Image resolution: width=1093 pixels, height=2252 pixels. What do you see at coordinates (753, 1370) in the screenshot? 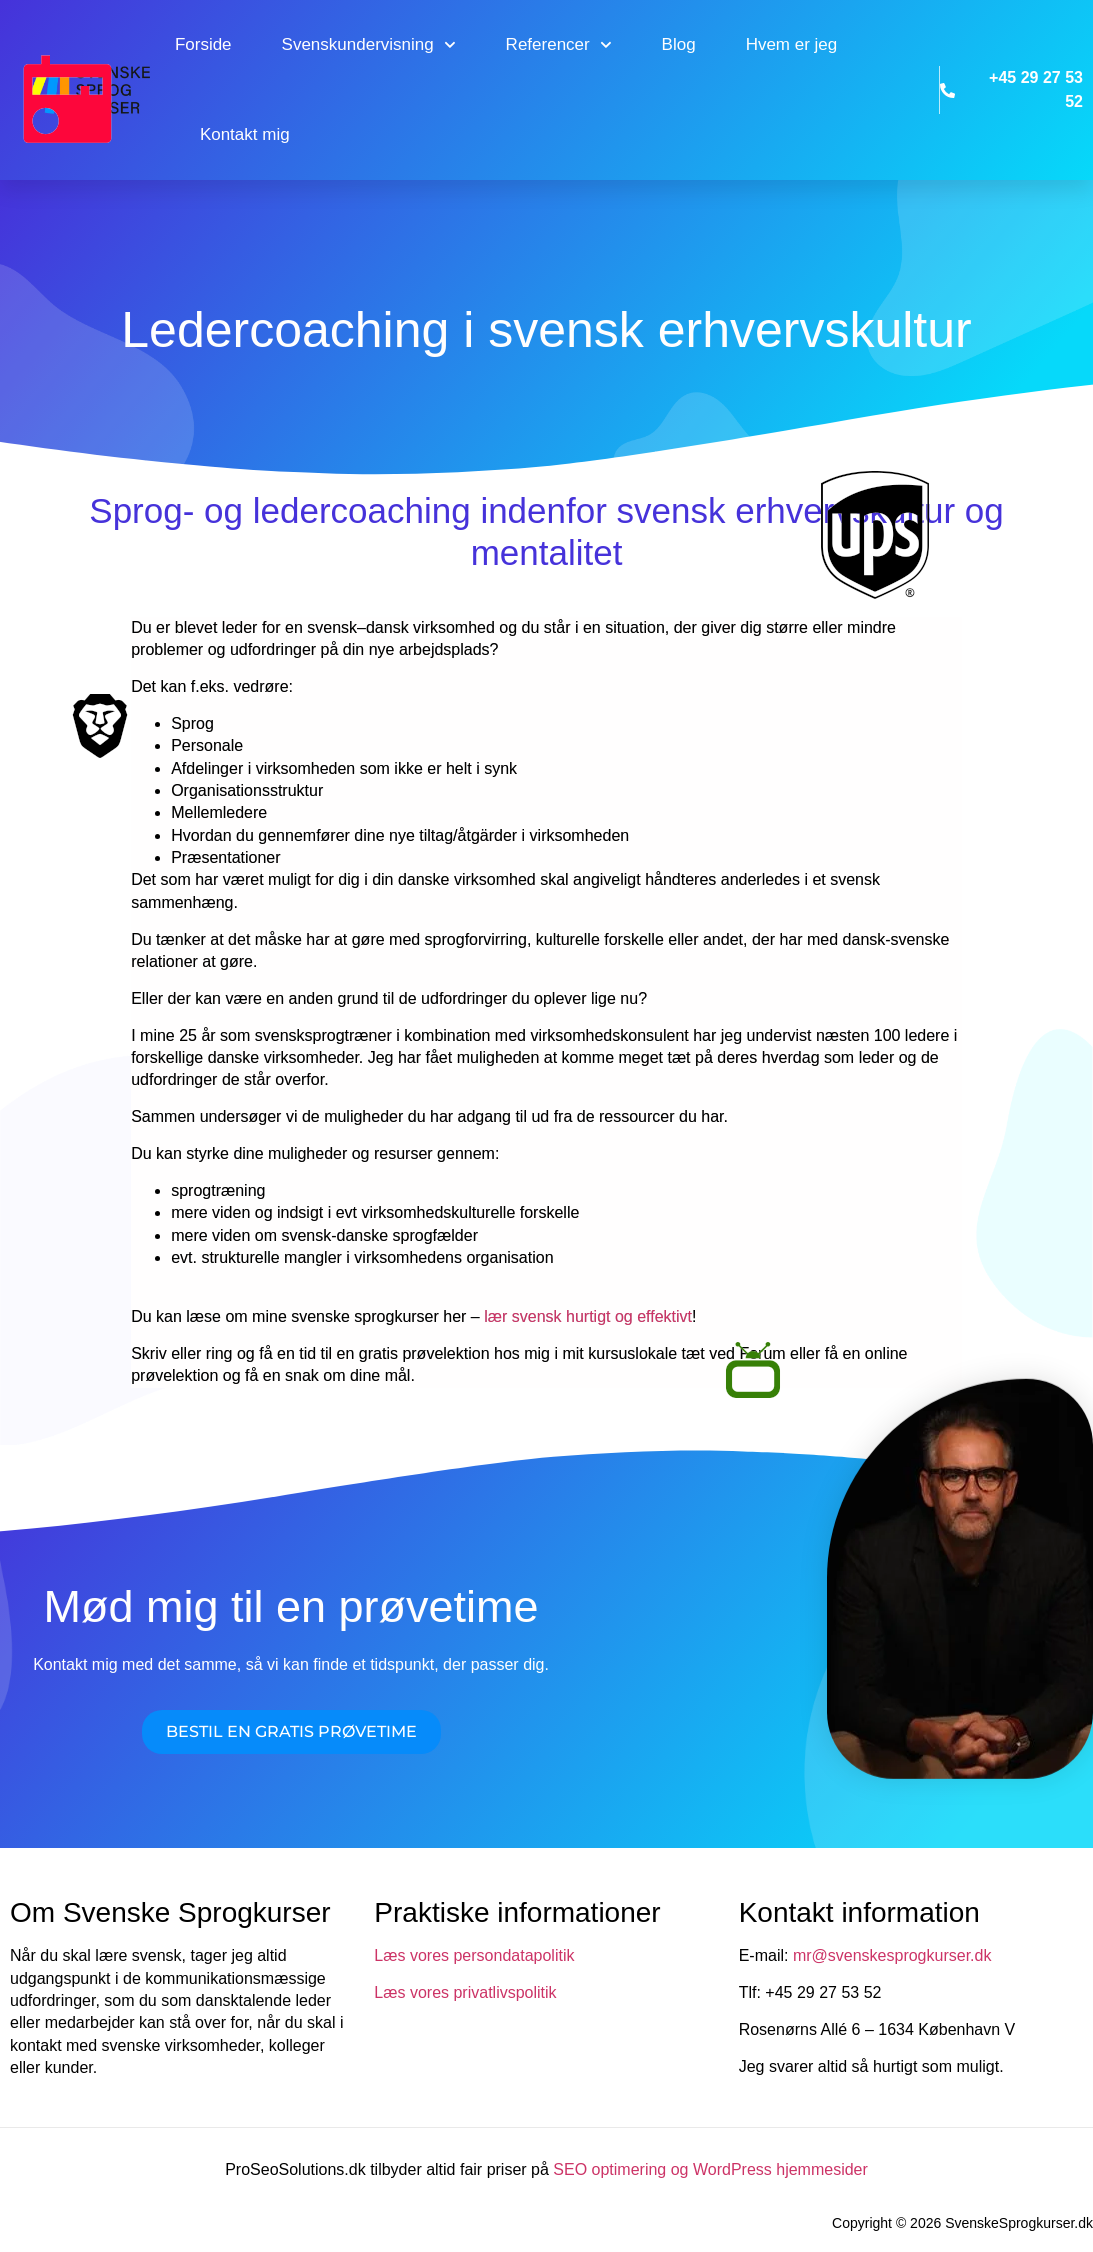
I see `open the MyShows app` at bounding box center [753, 1370].